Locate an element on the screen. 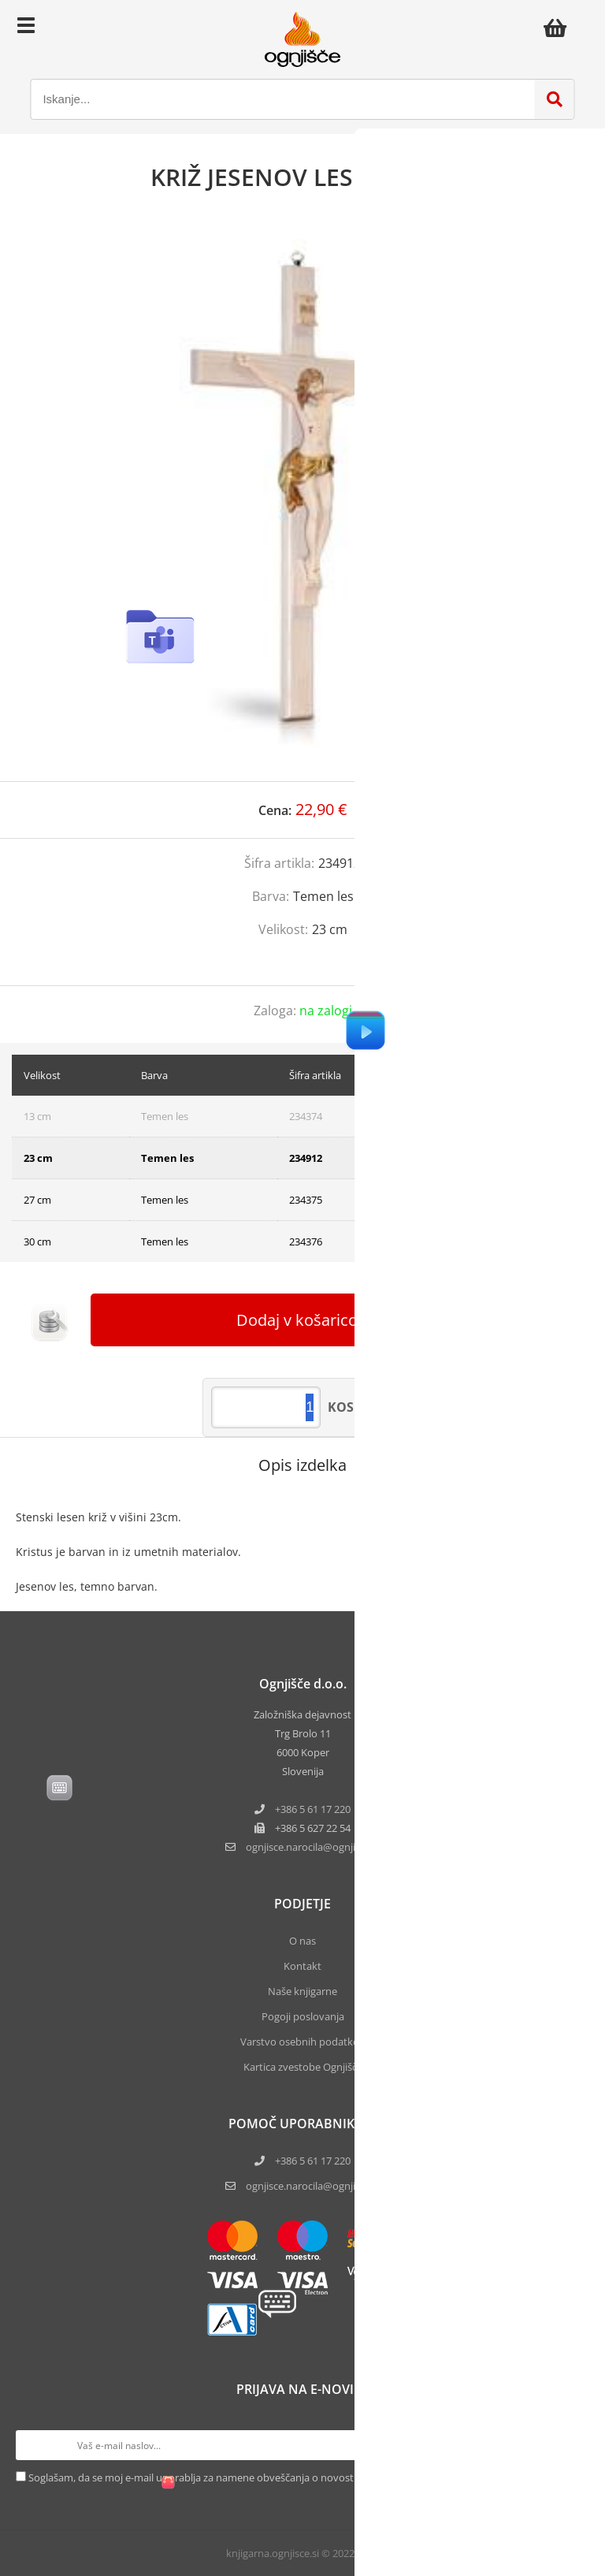  indicates virtual keyboard is active is located at coordinates (277, 2304).